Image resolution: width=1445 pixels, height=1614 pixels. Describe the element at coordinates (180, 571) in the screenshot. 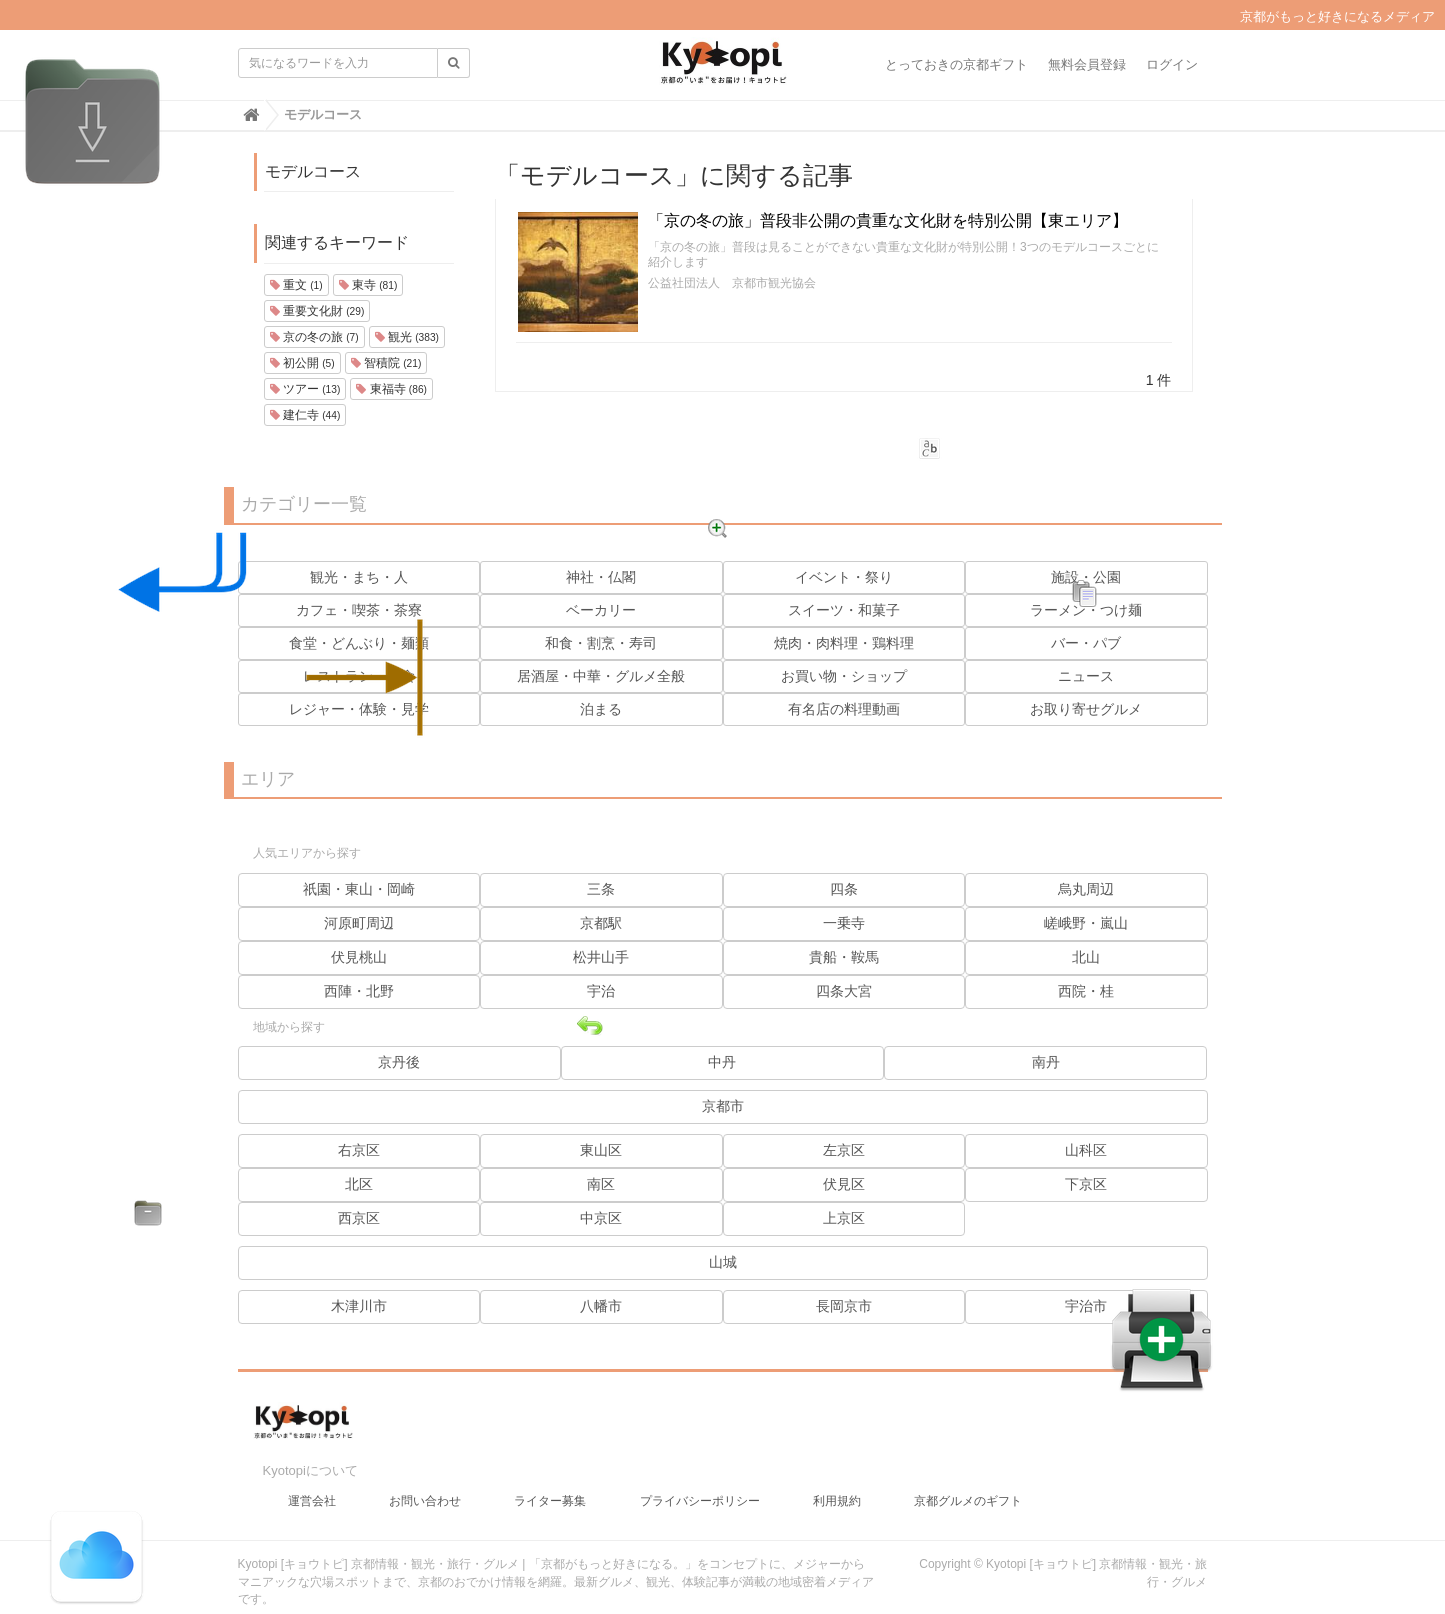

I see `reply to all recipients in an email thread` at that location.